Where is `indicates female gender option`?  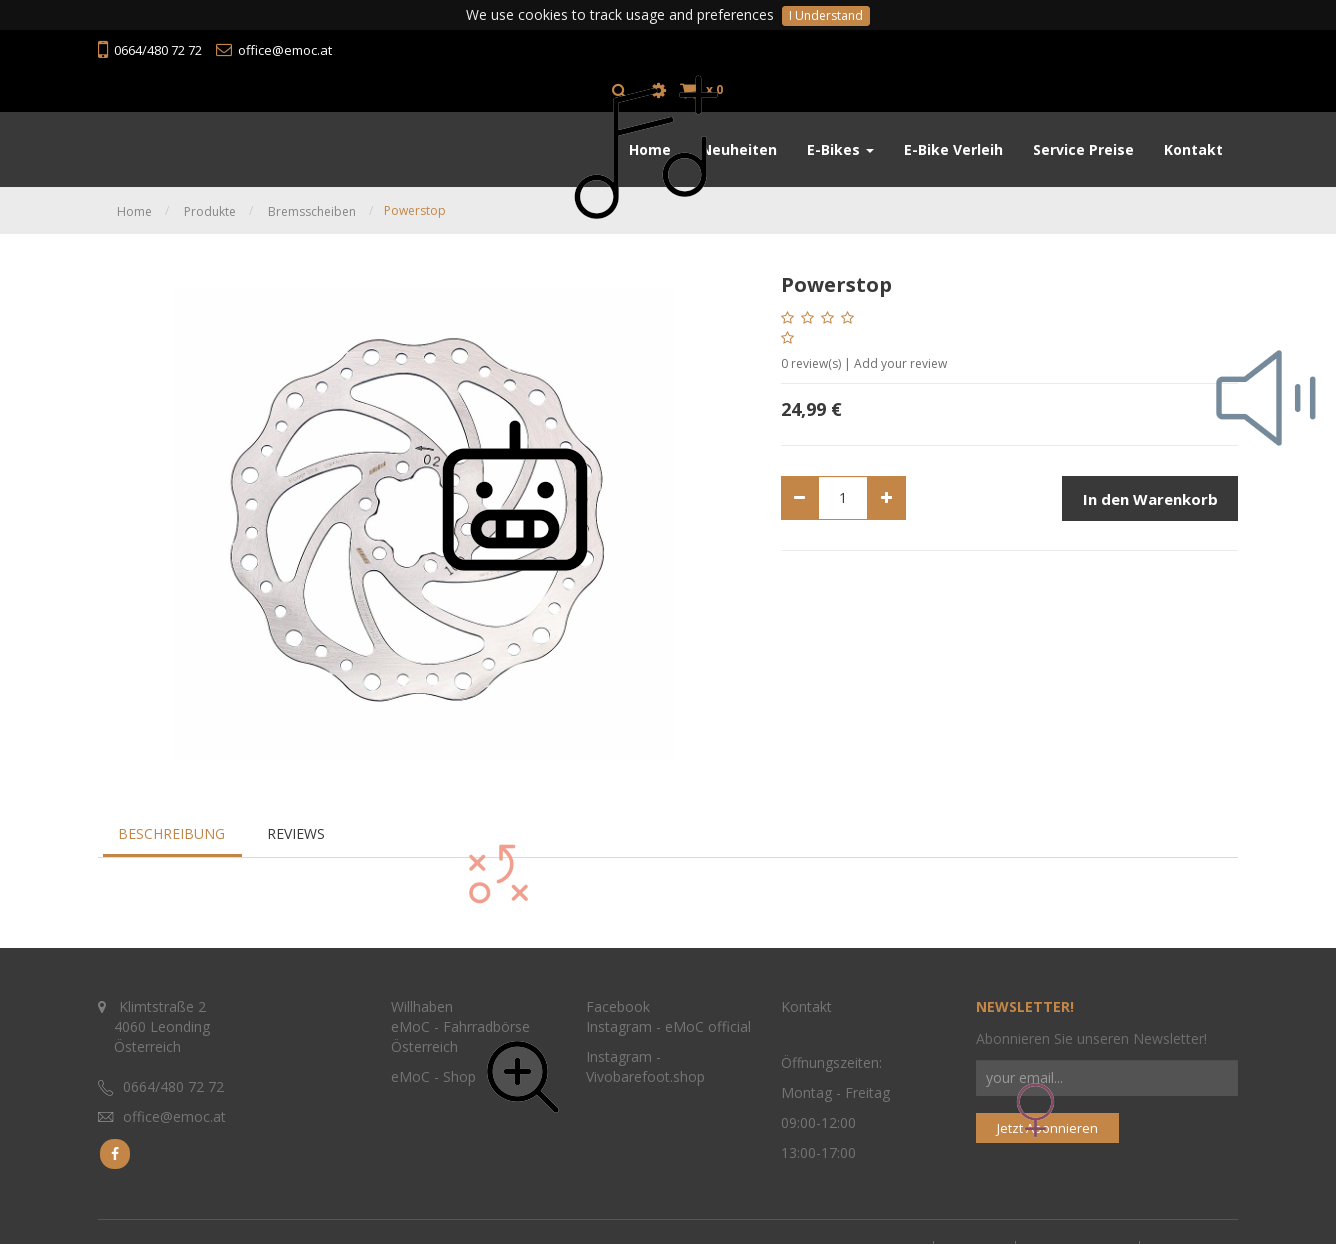 indicates female gender option is located at coordinates (1035, 1109).